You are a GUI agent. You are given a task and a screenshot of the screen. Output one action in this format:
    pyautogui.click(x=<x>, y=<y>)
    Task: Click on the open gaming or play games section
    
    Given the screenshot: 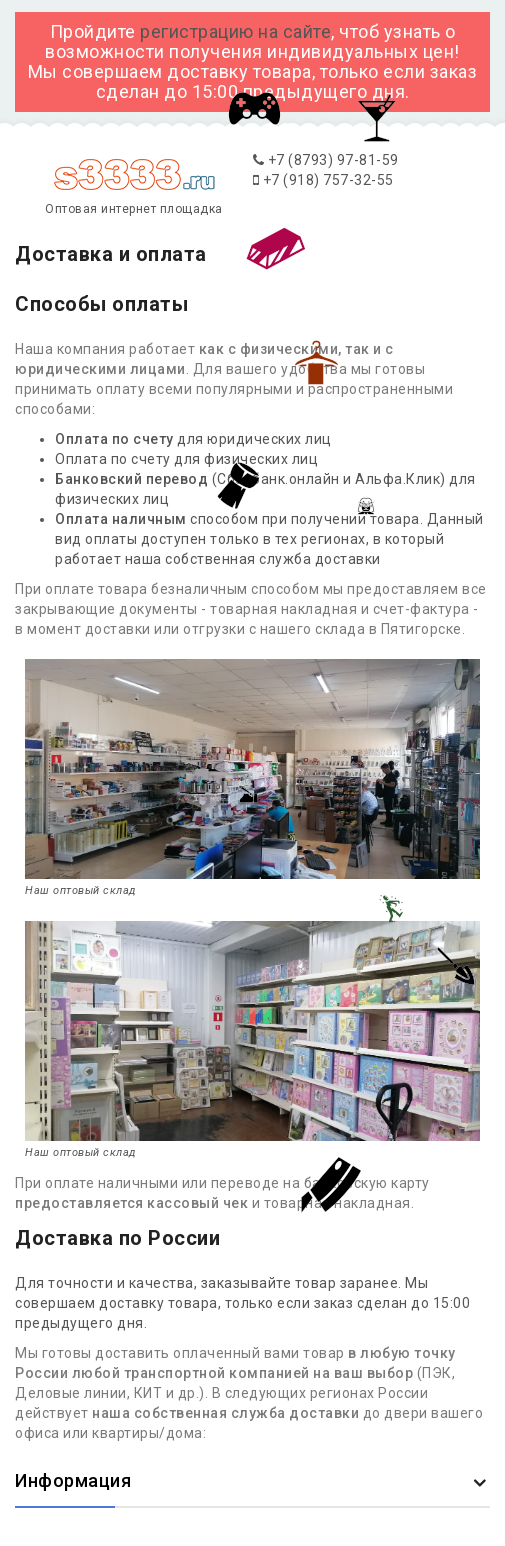 What is the action you would take?
    pyautogui.click(x=254, y=108)
    